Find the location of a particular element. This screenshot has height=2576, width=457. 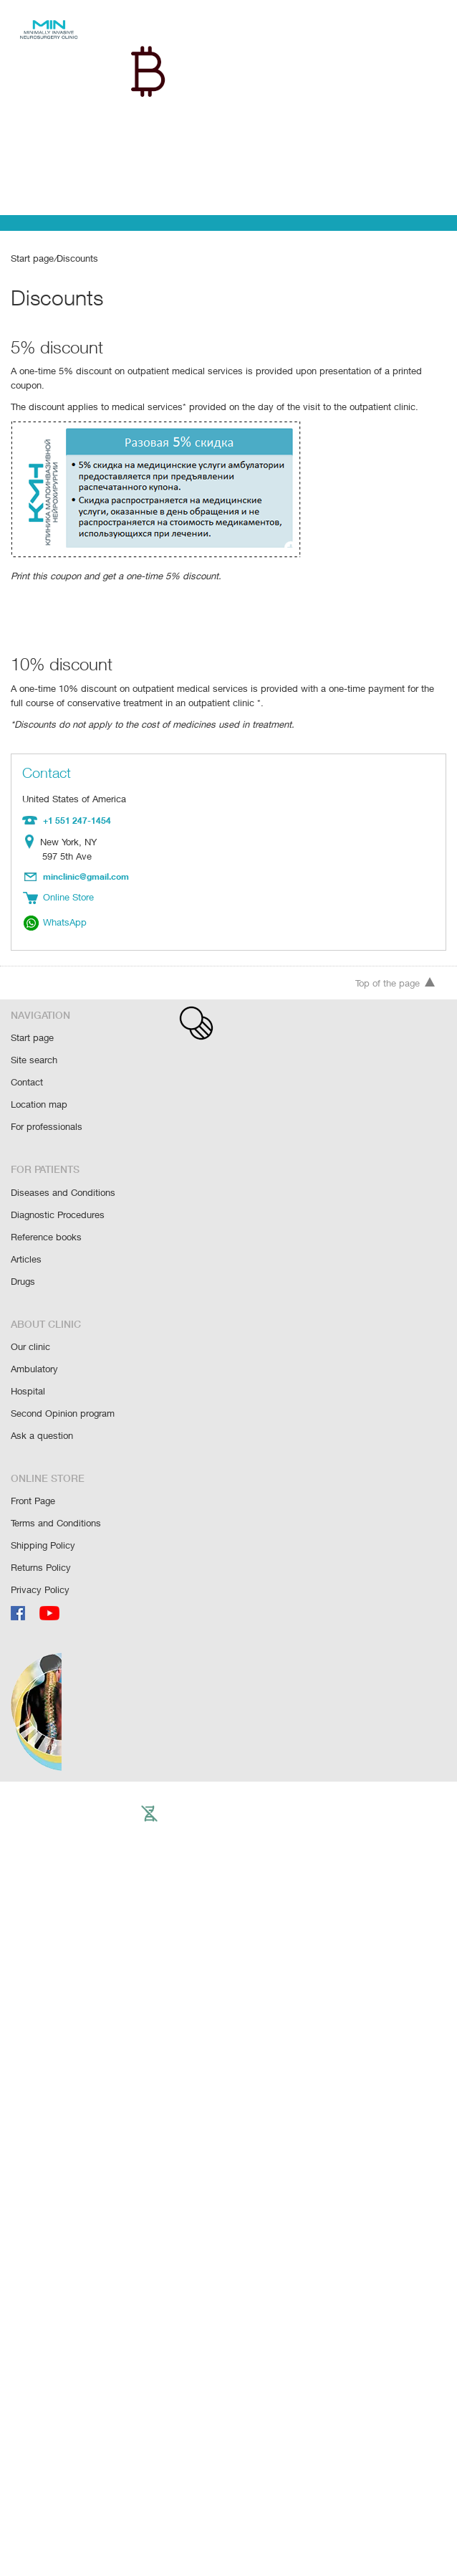

view bitcoin balance or wallet is located at coordinates (146, 72).